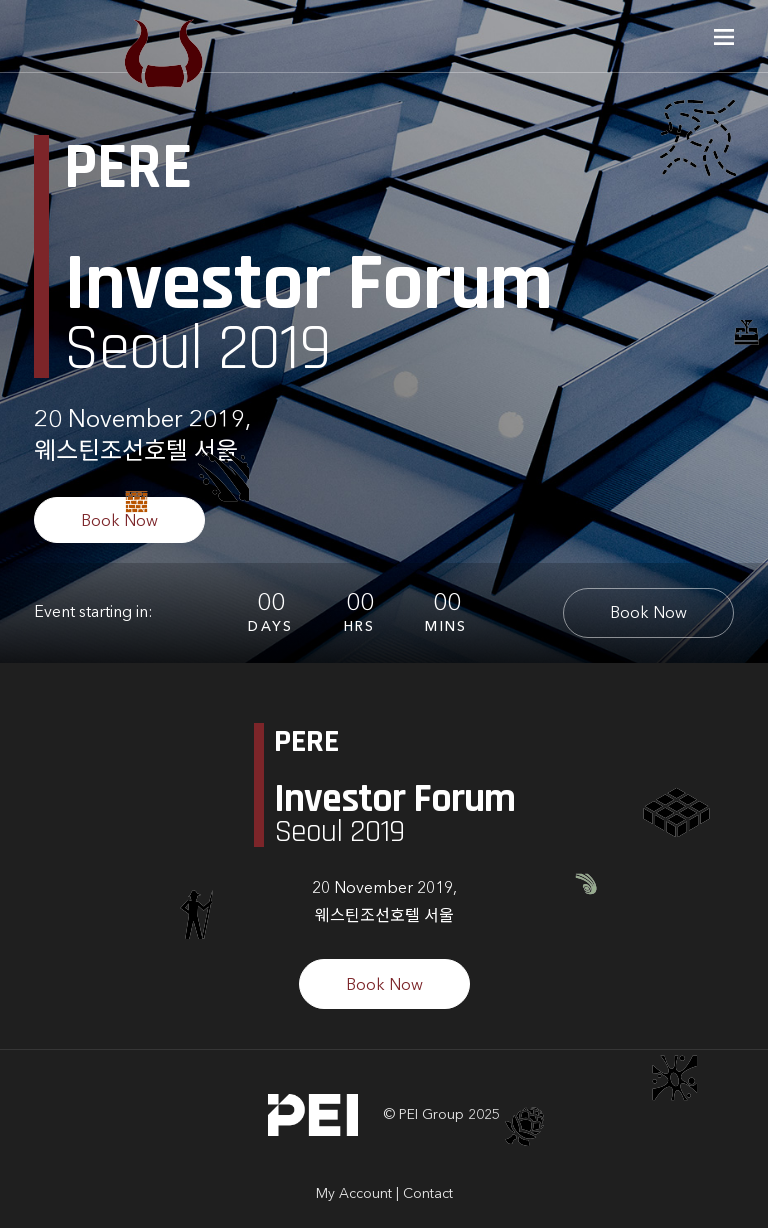 The height and width of the screenshot is (1228, 768). What do you see at coordinates (136, 501) in the screenshot?
I see `build or place a stone wall in-game` at bounding box center [136, 501].